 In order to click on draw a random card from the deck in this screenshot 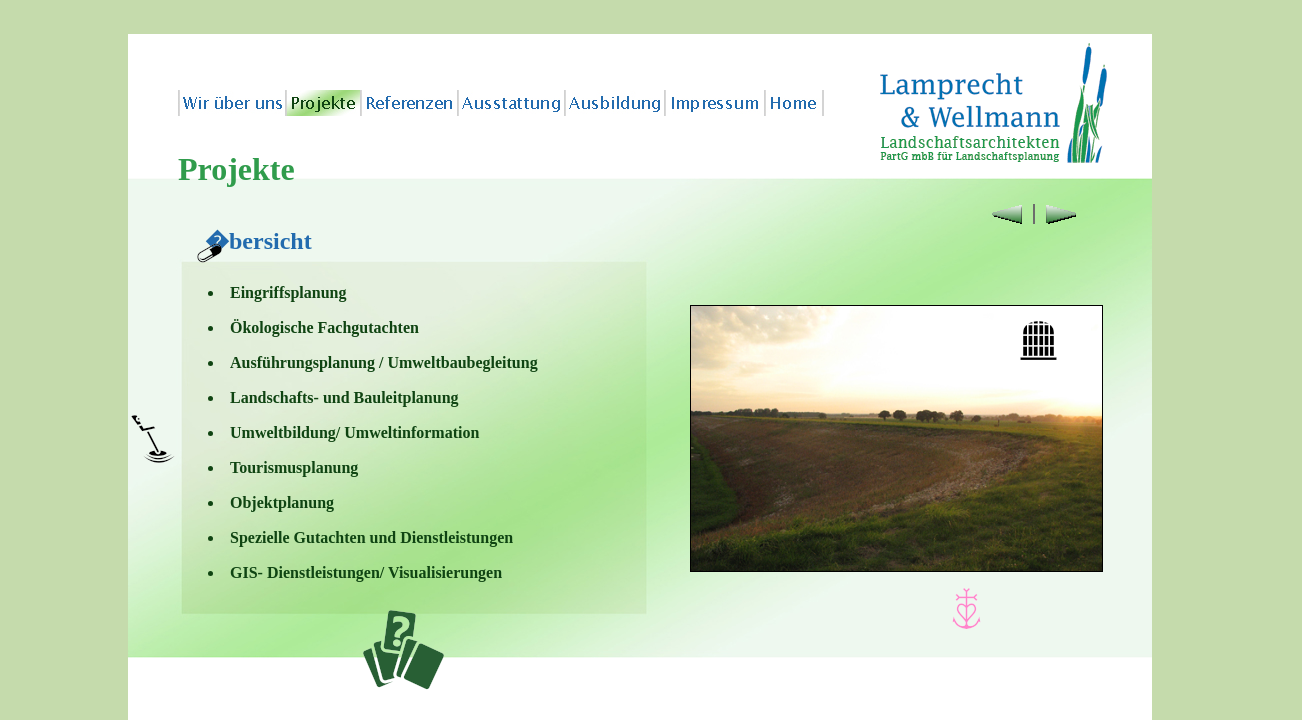, I will do `click(403, 649)`.